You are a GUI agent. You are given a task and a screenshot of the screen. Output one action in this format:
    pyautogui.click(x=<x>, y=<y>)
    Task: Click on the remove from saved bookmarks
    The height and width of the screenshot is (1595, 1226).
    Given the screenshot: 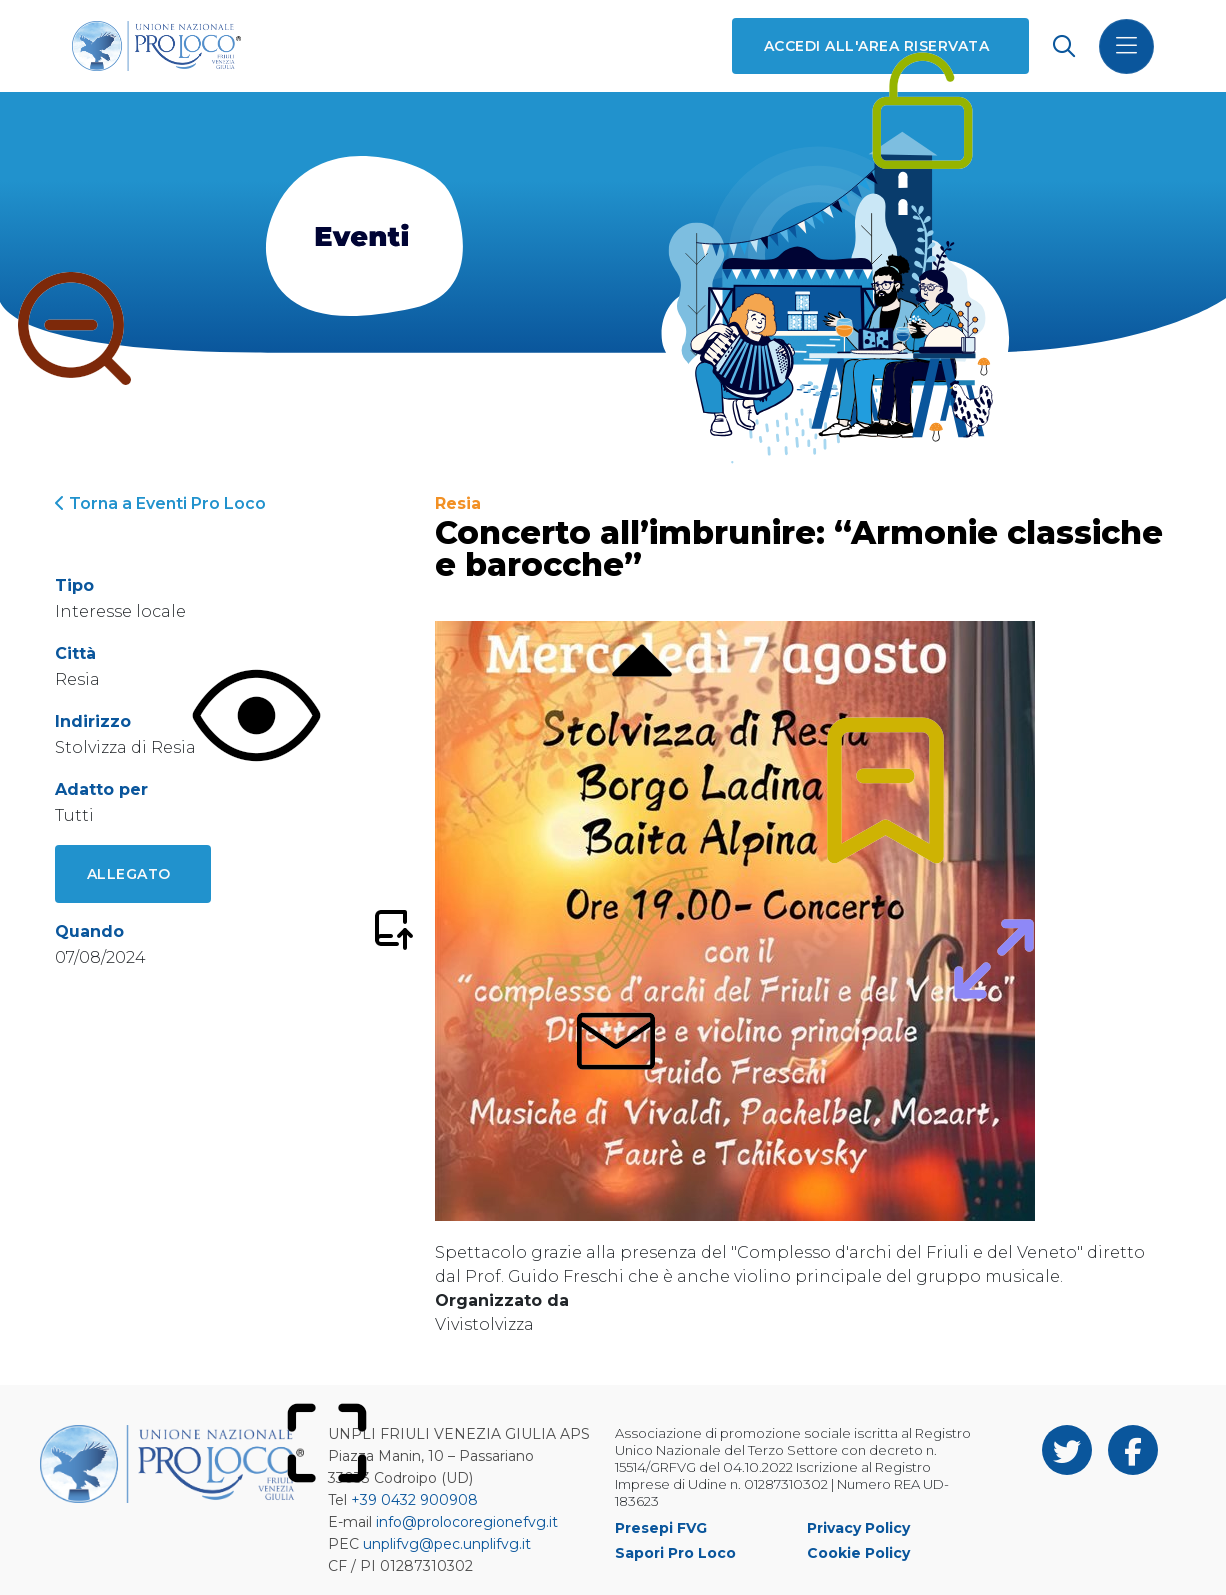 What is the action you would take?
    pyautogui.click(x=885, y=790)
    